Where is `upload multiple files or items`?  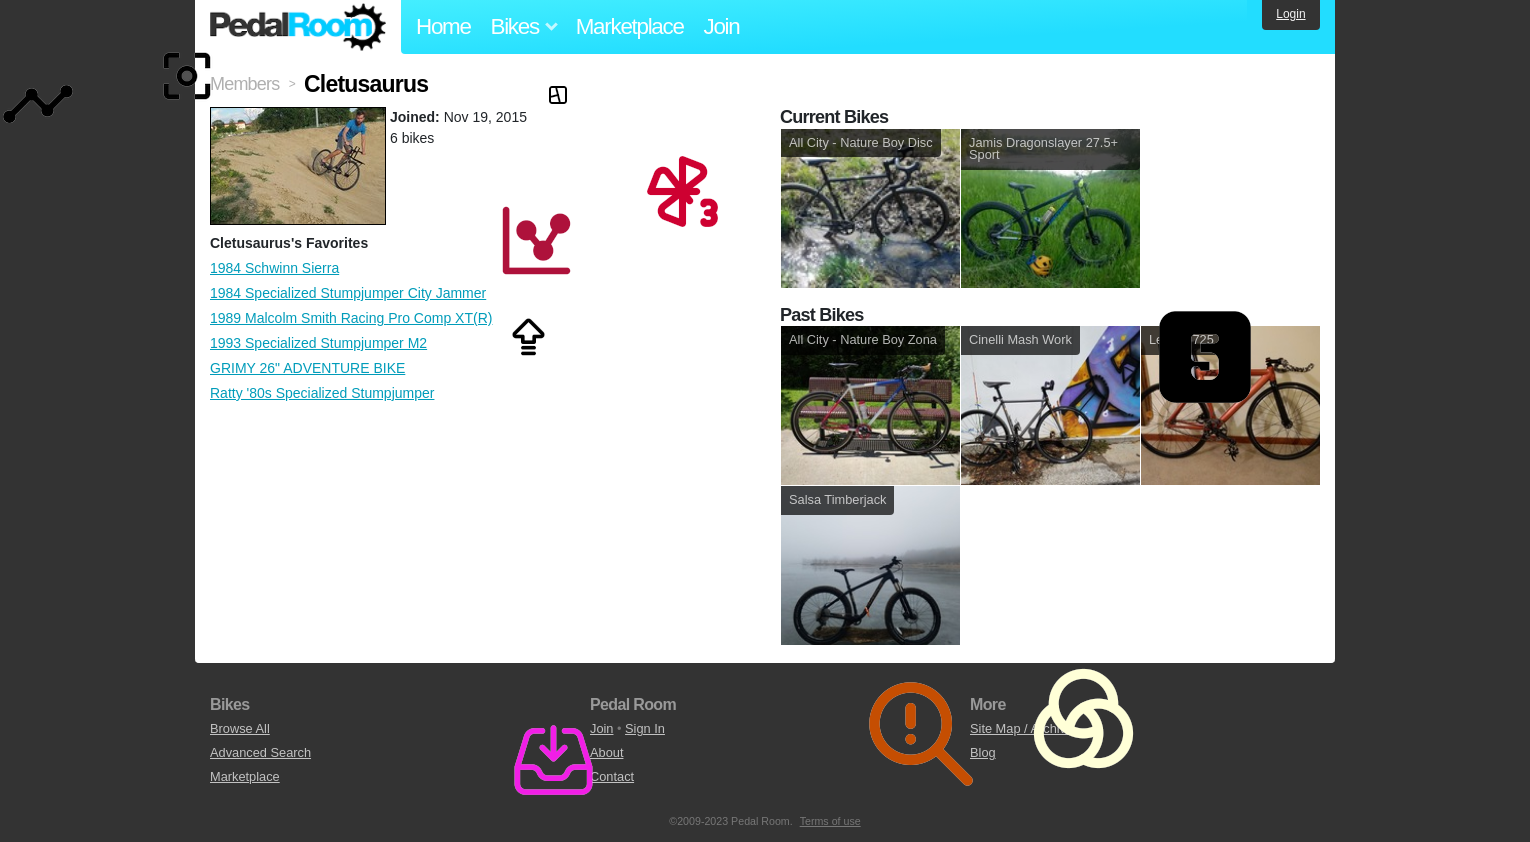 upload multiple files or items is located at coordinates (528, 336).